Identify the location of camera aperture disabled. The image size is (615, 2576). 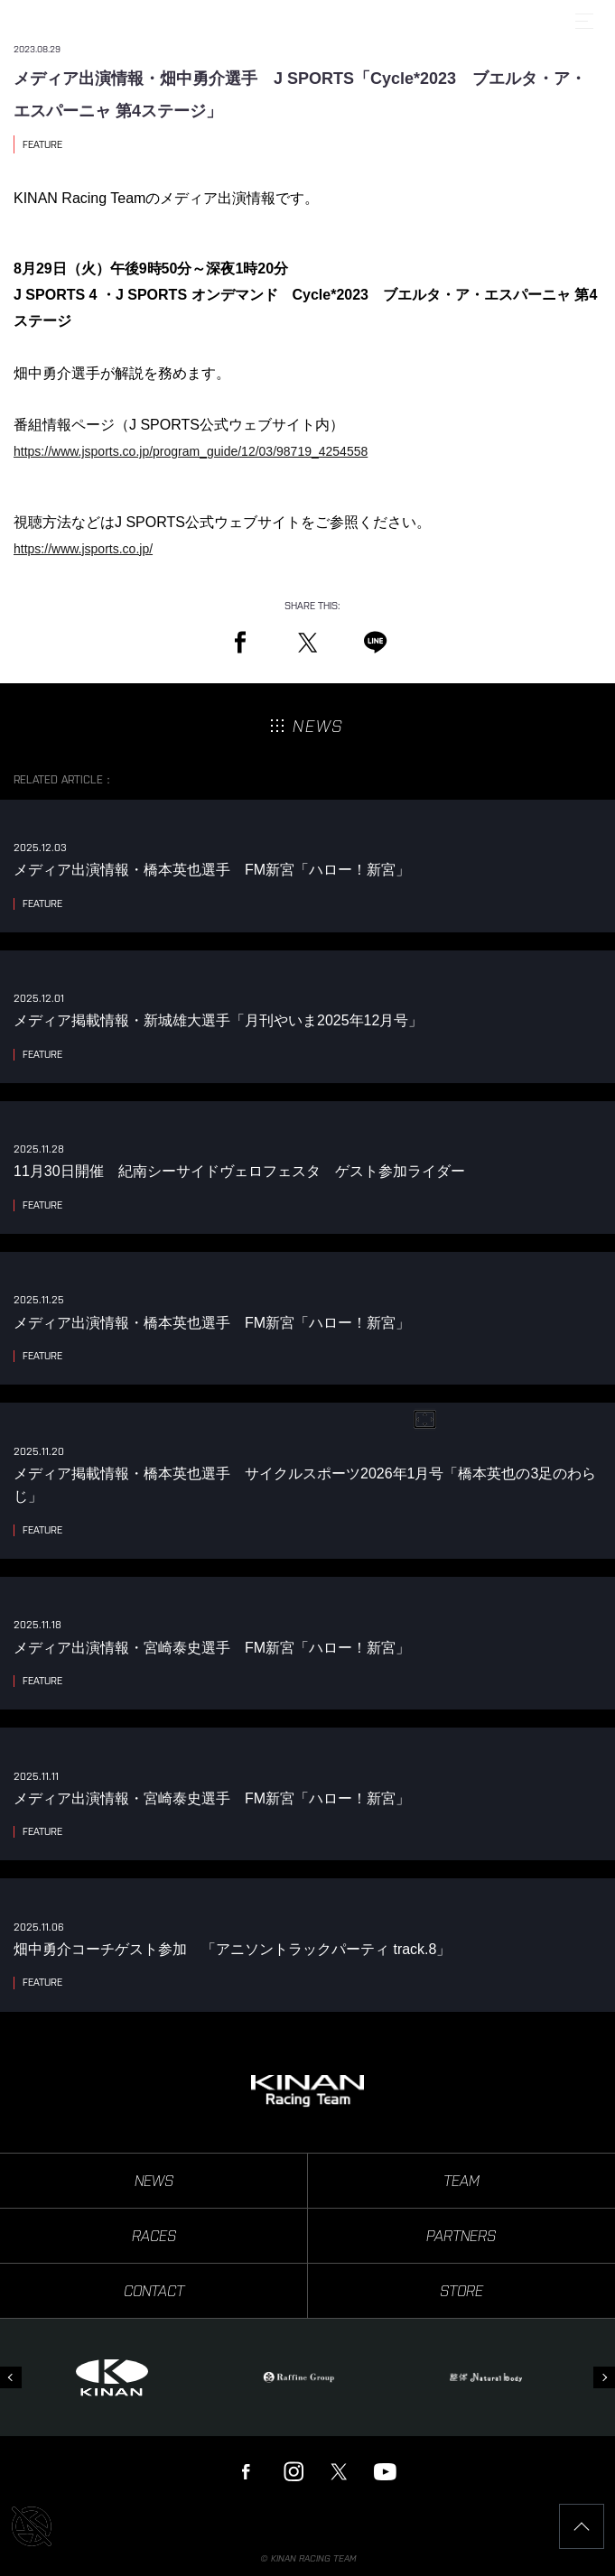
(32, 2526).